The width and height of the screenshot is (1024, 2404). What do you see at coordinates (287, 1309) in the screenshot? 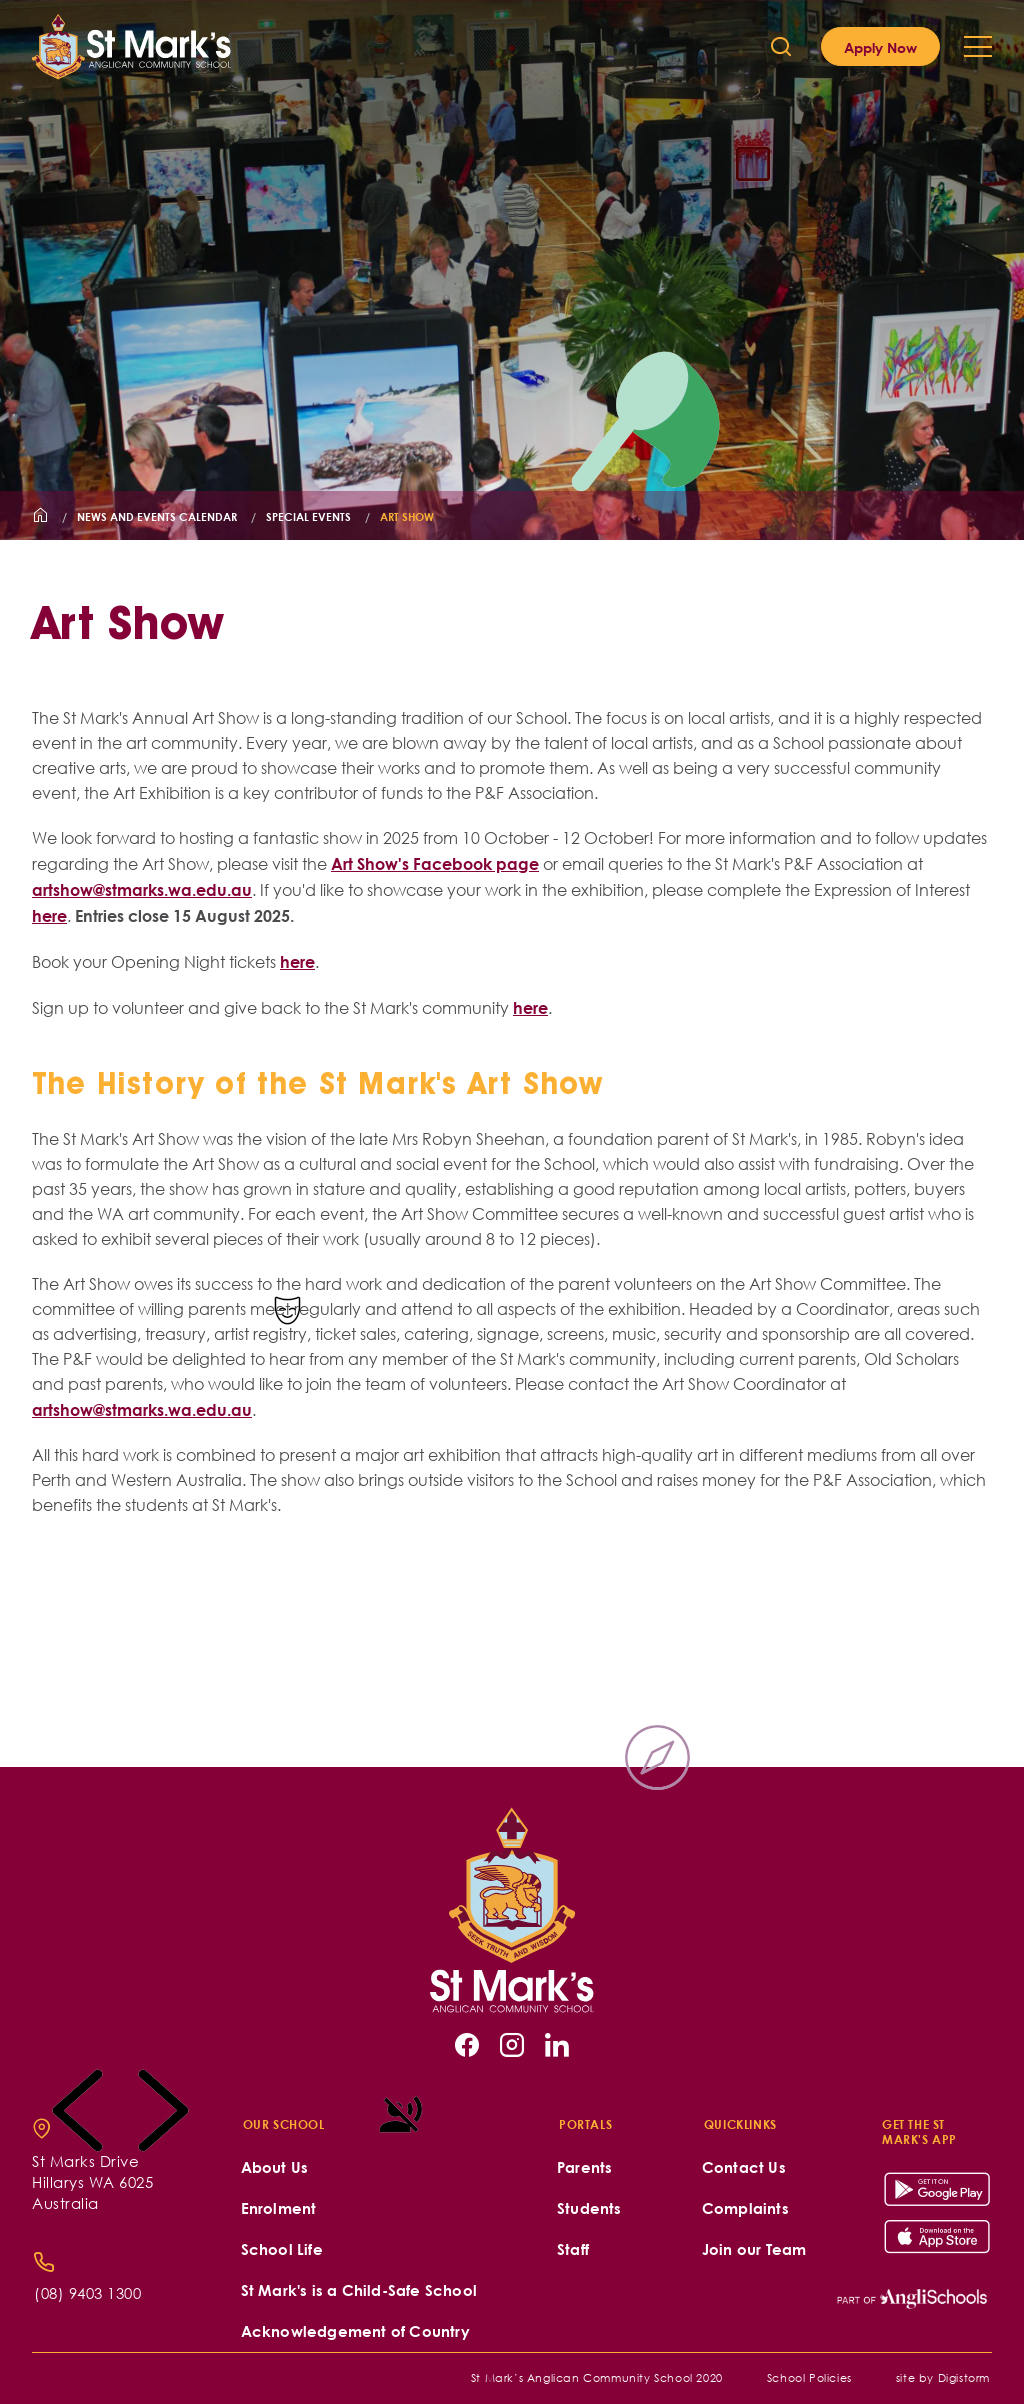
I see `access theater or entertainment mode` at bounding box center [287, 1309].